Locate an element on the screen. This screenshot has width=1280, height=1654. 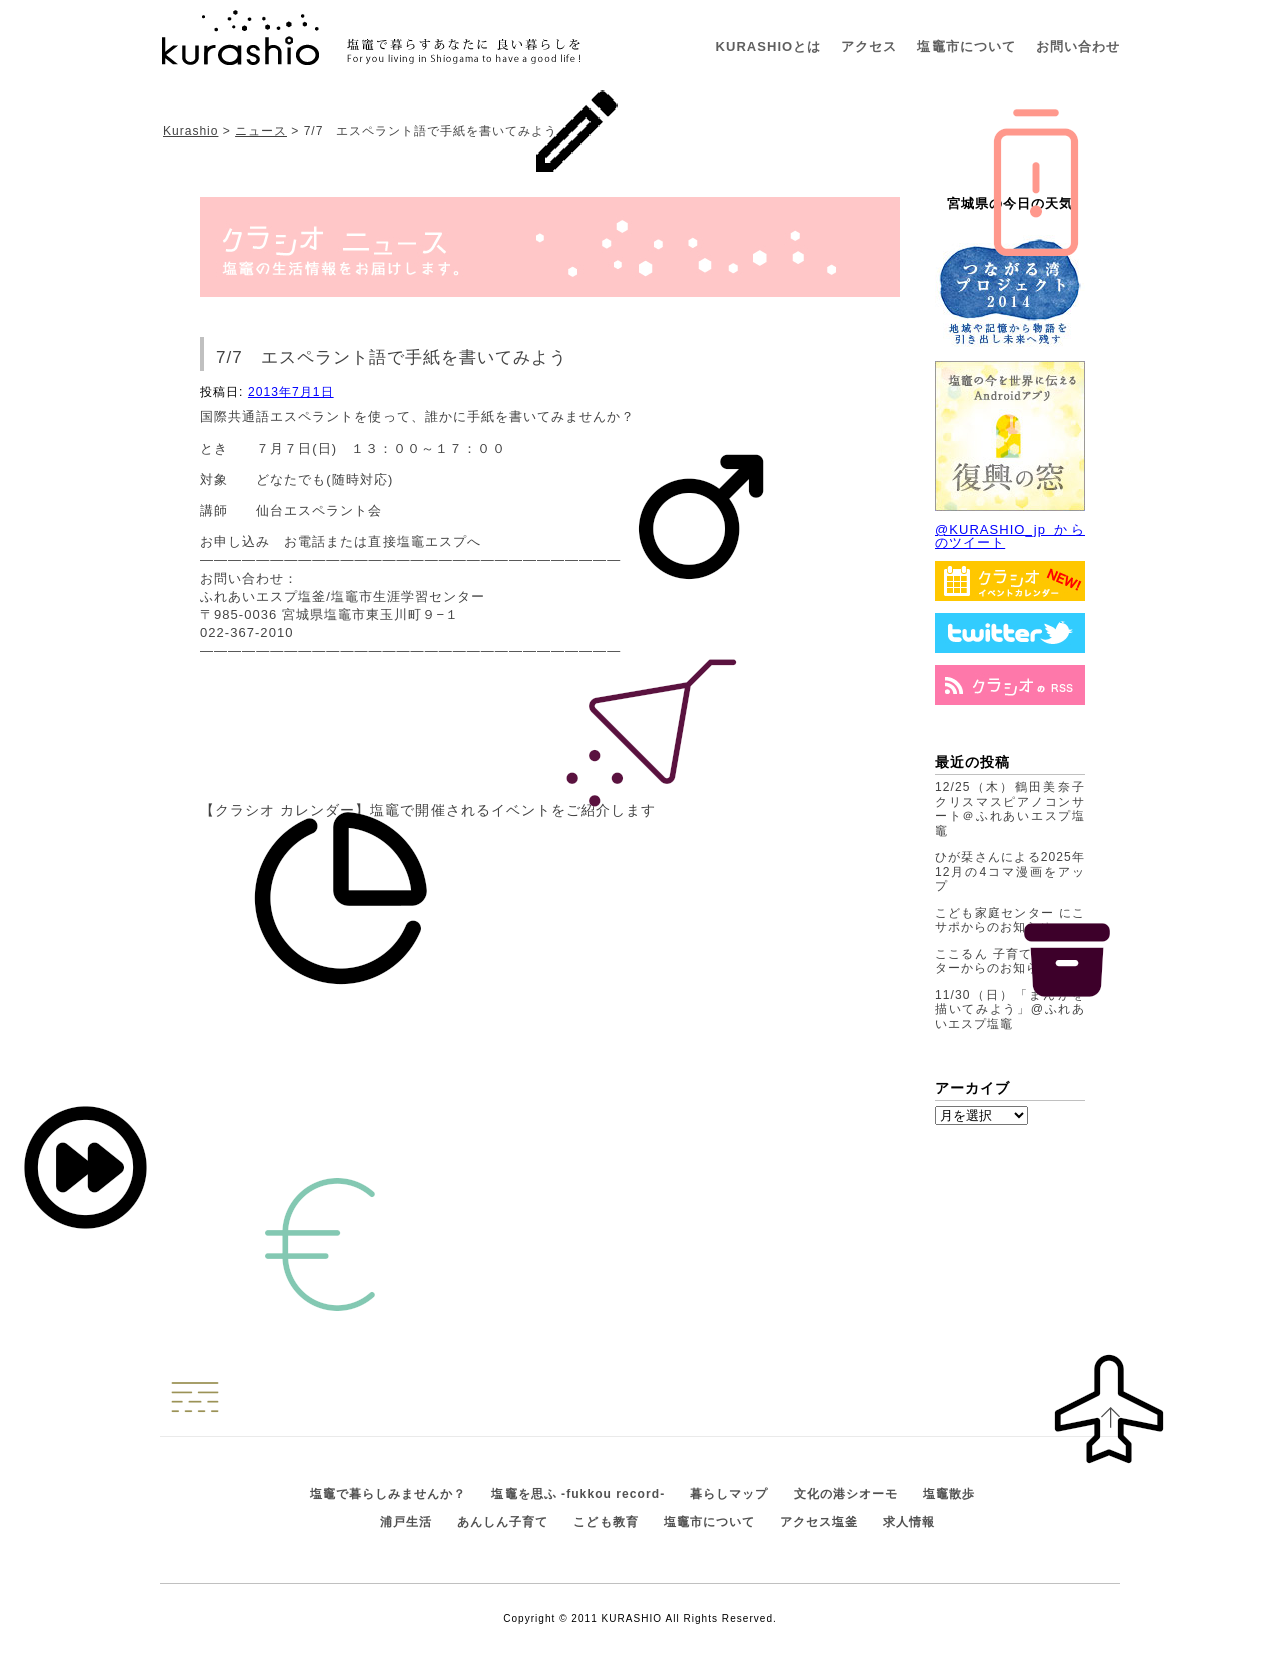
apply a gradient fill to selected object is located at coordinates (195, 1398).